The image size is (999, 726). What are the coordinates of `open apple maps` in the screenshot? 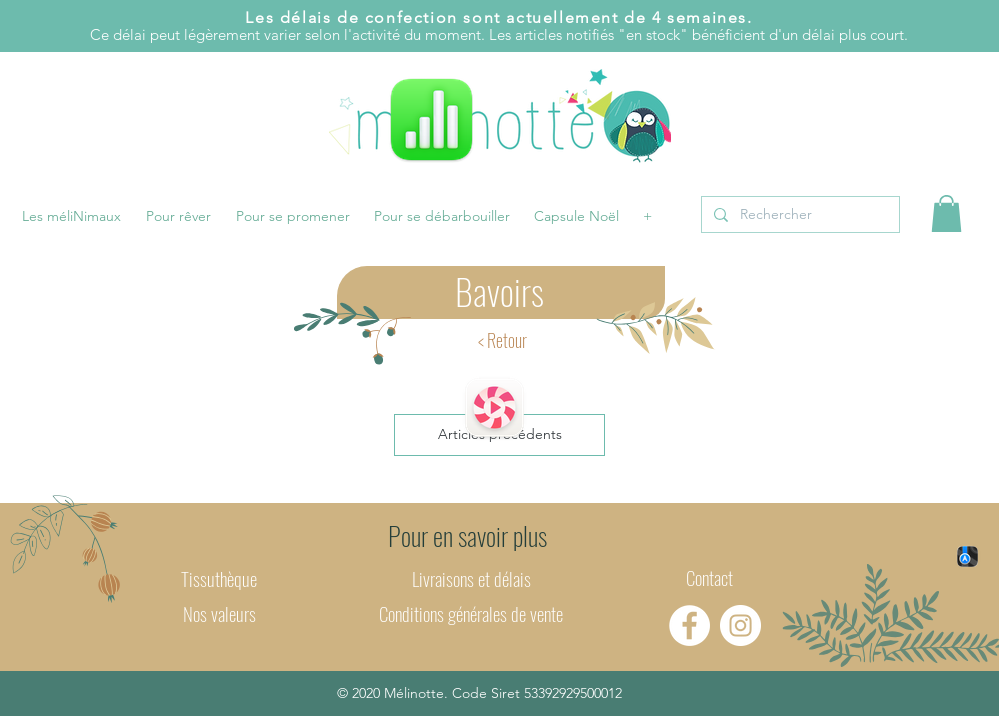 It's located at (967, 556).